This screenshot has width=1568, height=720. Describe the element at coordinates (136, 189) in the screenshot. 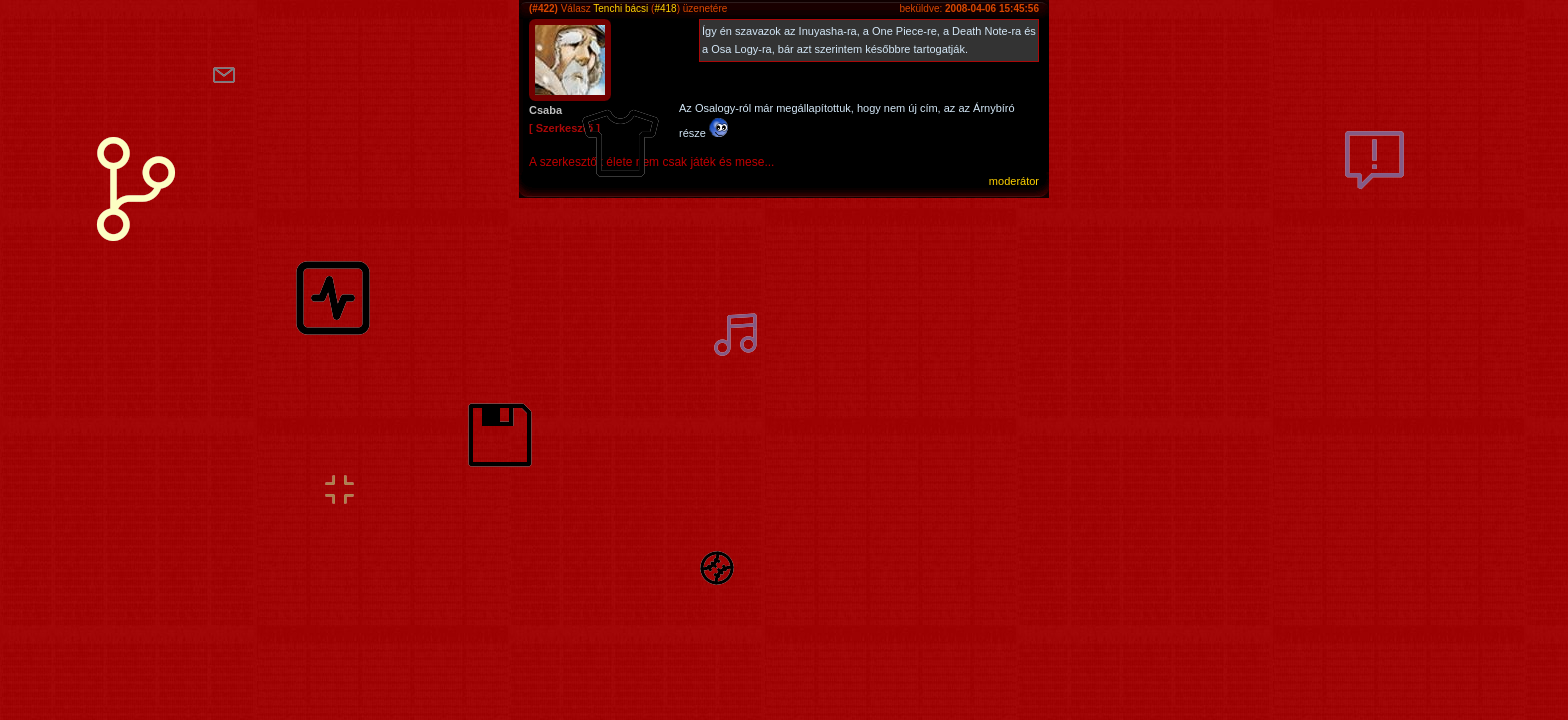

I see `access source control or version history` at that location.